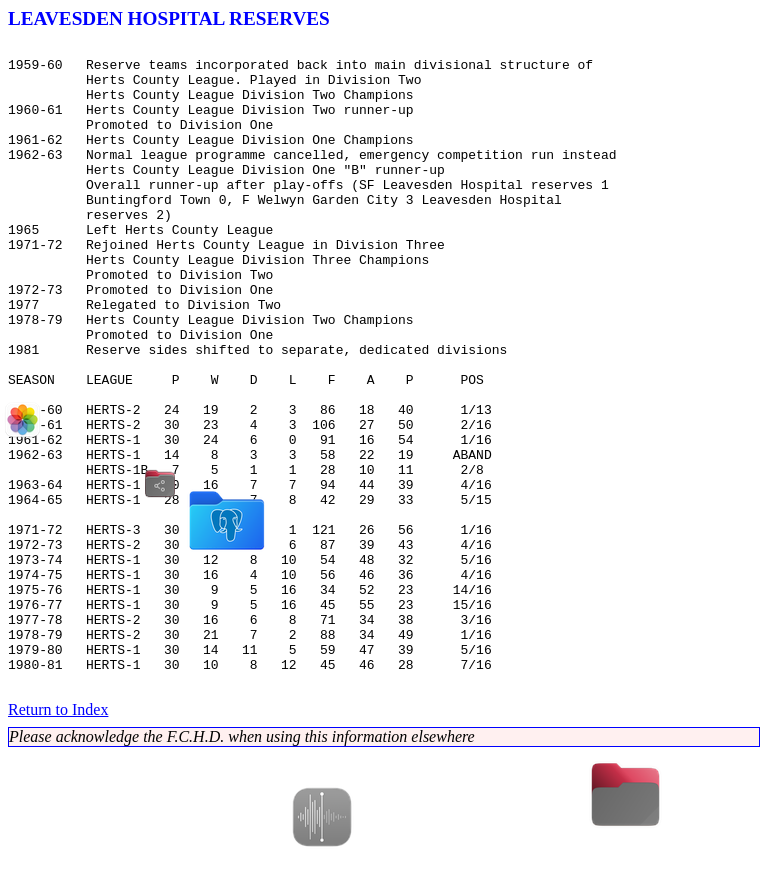 The height and width of the screenshot is (884, 768). What do you see at coordinates (322, 817) in the screenshot?
I see `open the voice memos app to record or play audio` at bounding box center [322, 817].